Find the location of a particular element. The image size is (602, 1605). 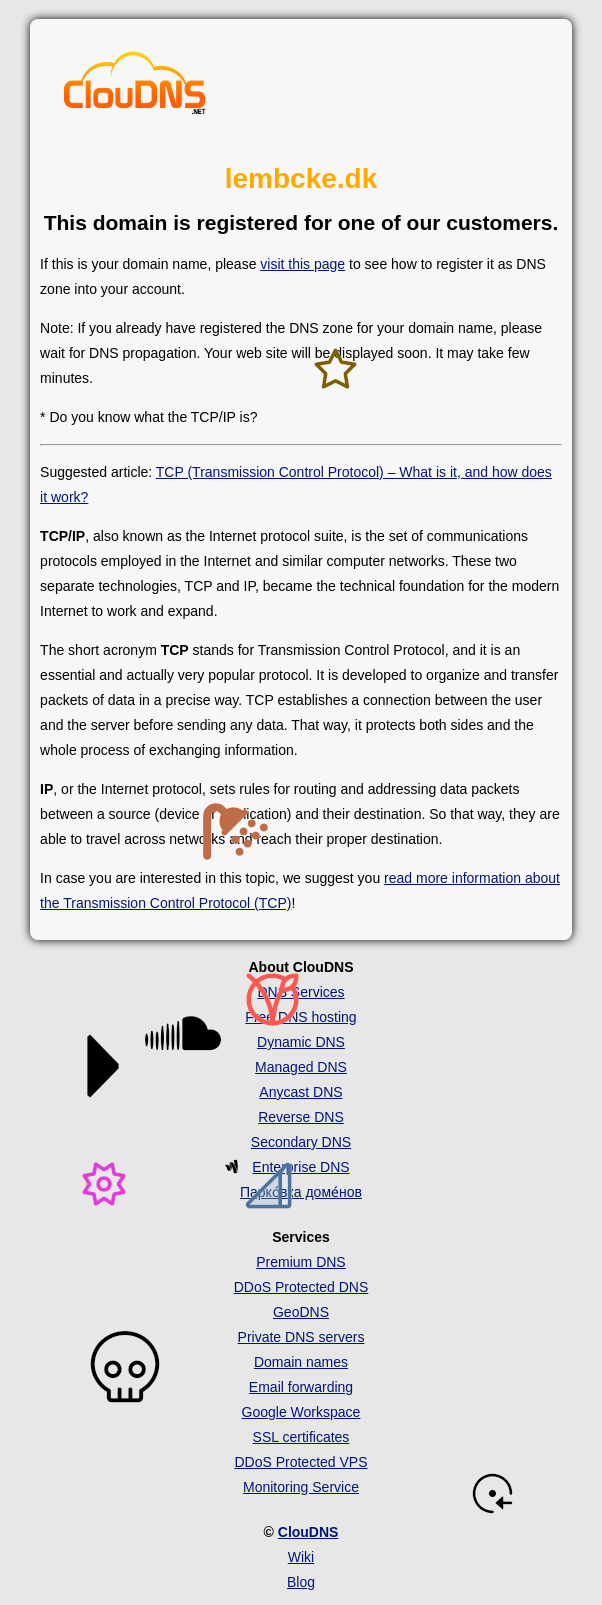

play media or start playback is located at coordinates (103, 1066).